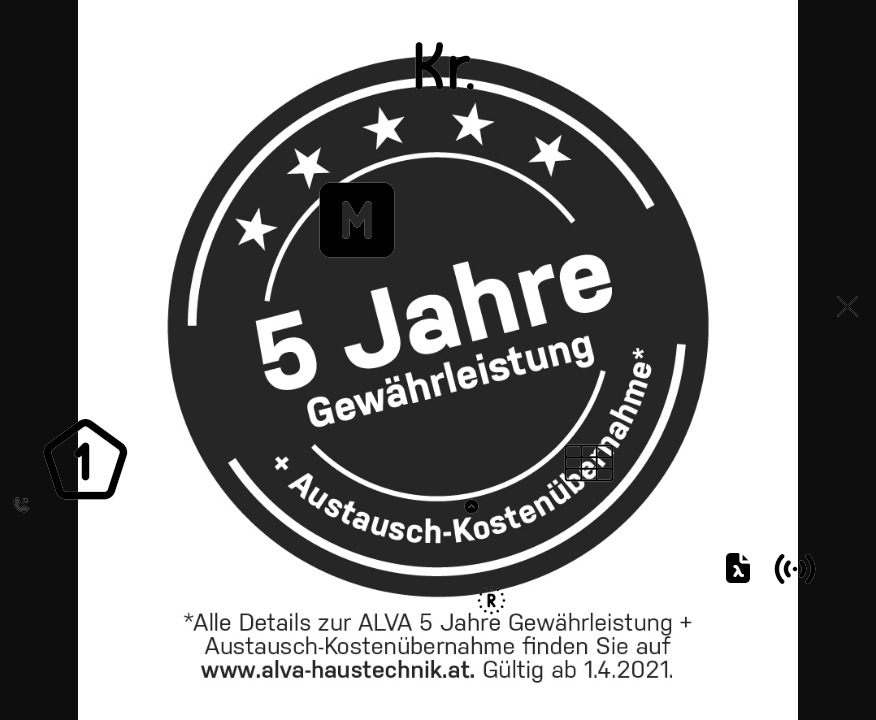  What do you see at coordinates (85, 461) in the screenshot?
I see `indicates first step or priority level one` at bounding box center [85, 461].